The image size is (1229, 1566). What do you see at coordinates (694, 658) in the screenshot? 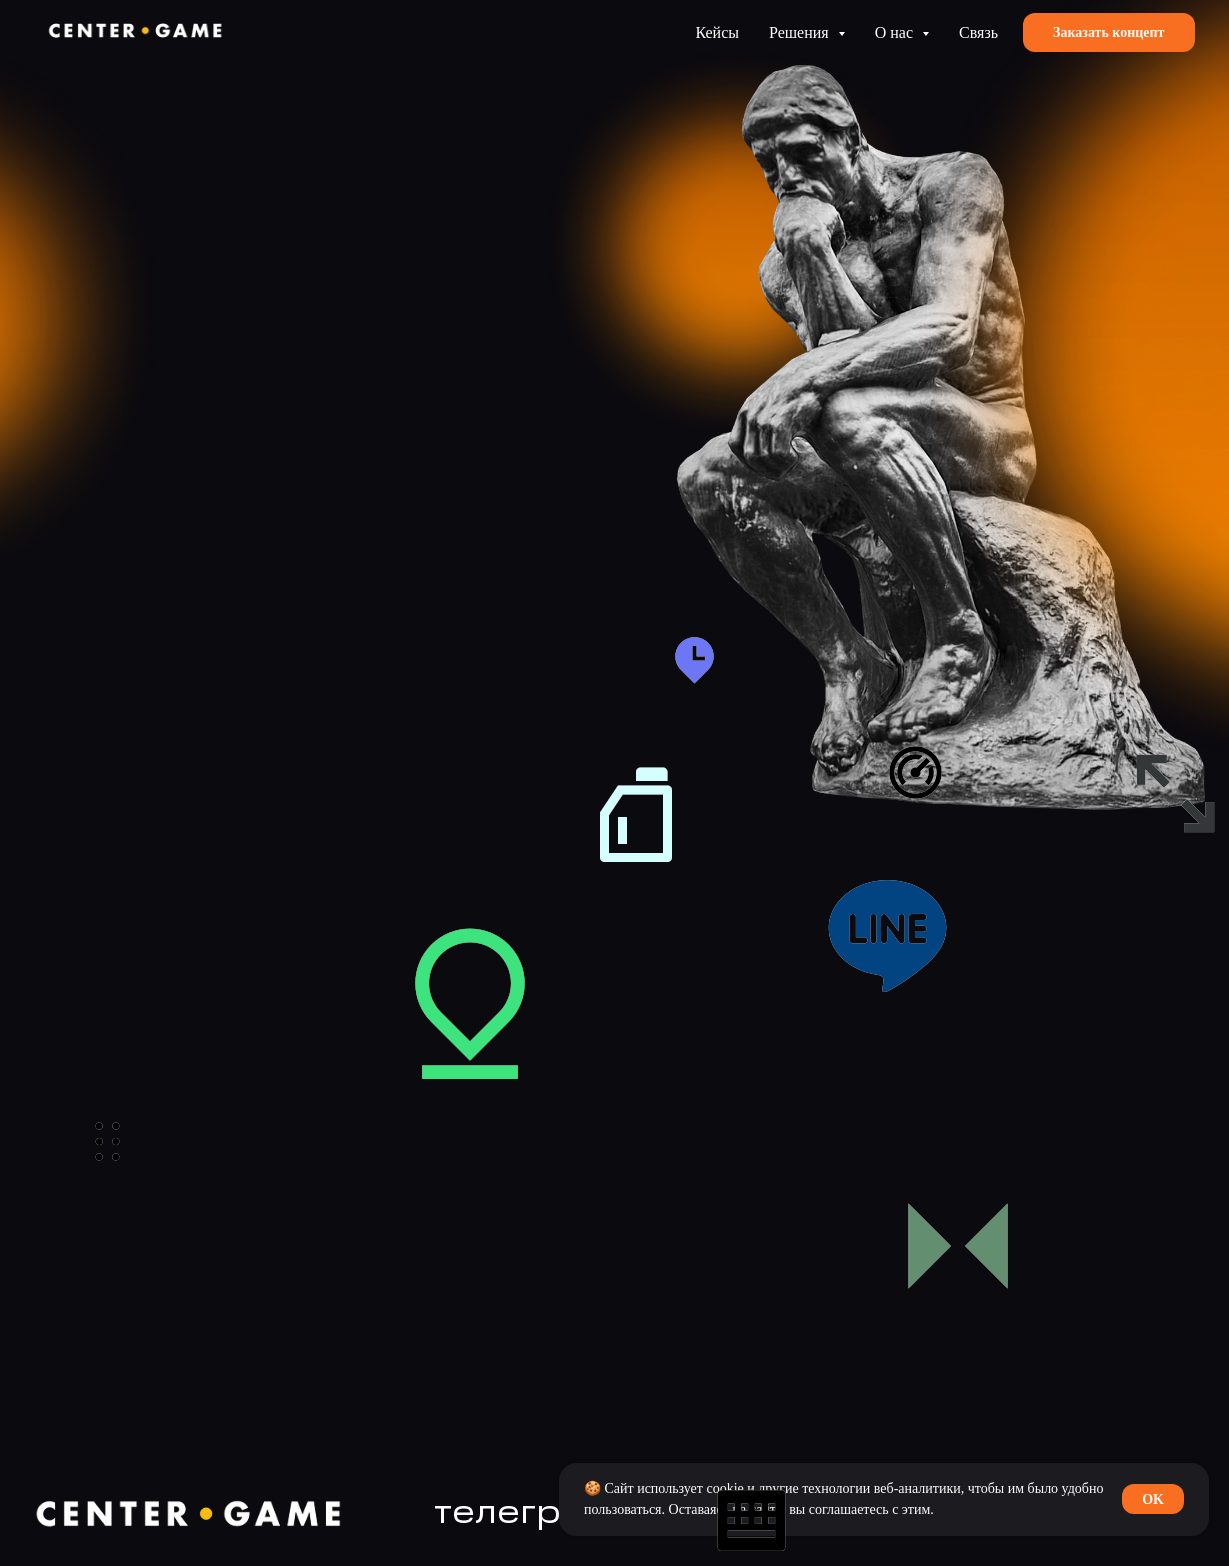
I see `view location history or past visits` at bounding box center [694, 658].